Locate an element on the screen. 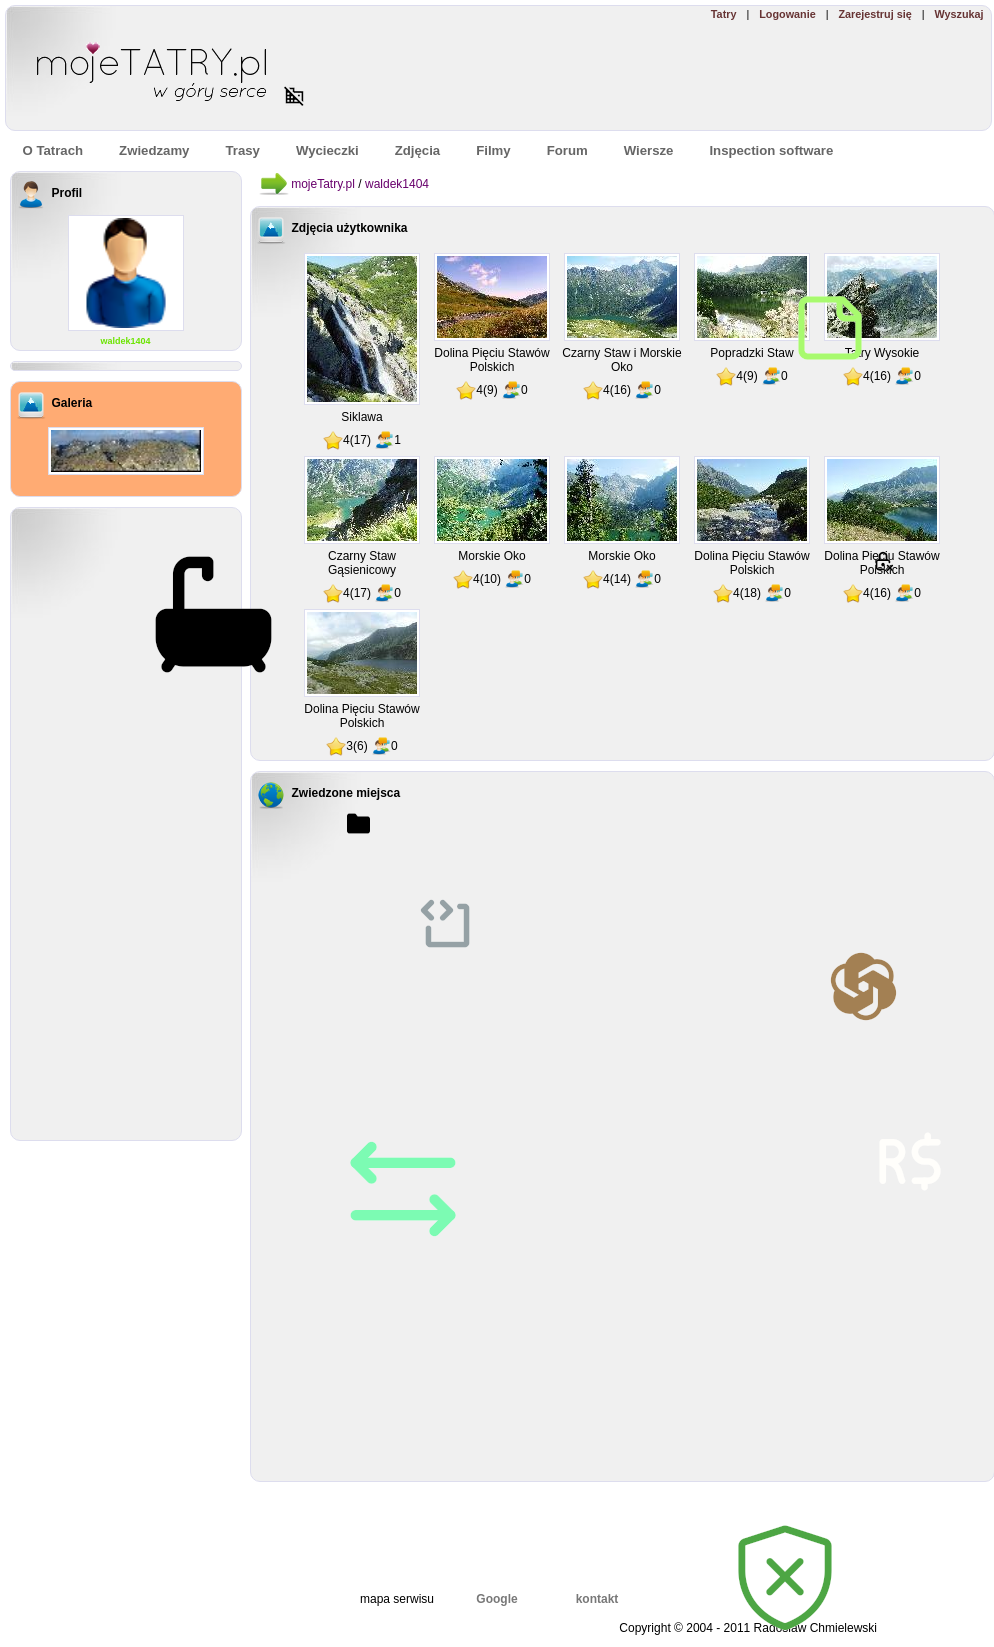  indicates Brazilian real currency is located at coordinates (908, 1161).